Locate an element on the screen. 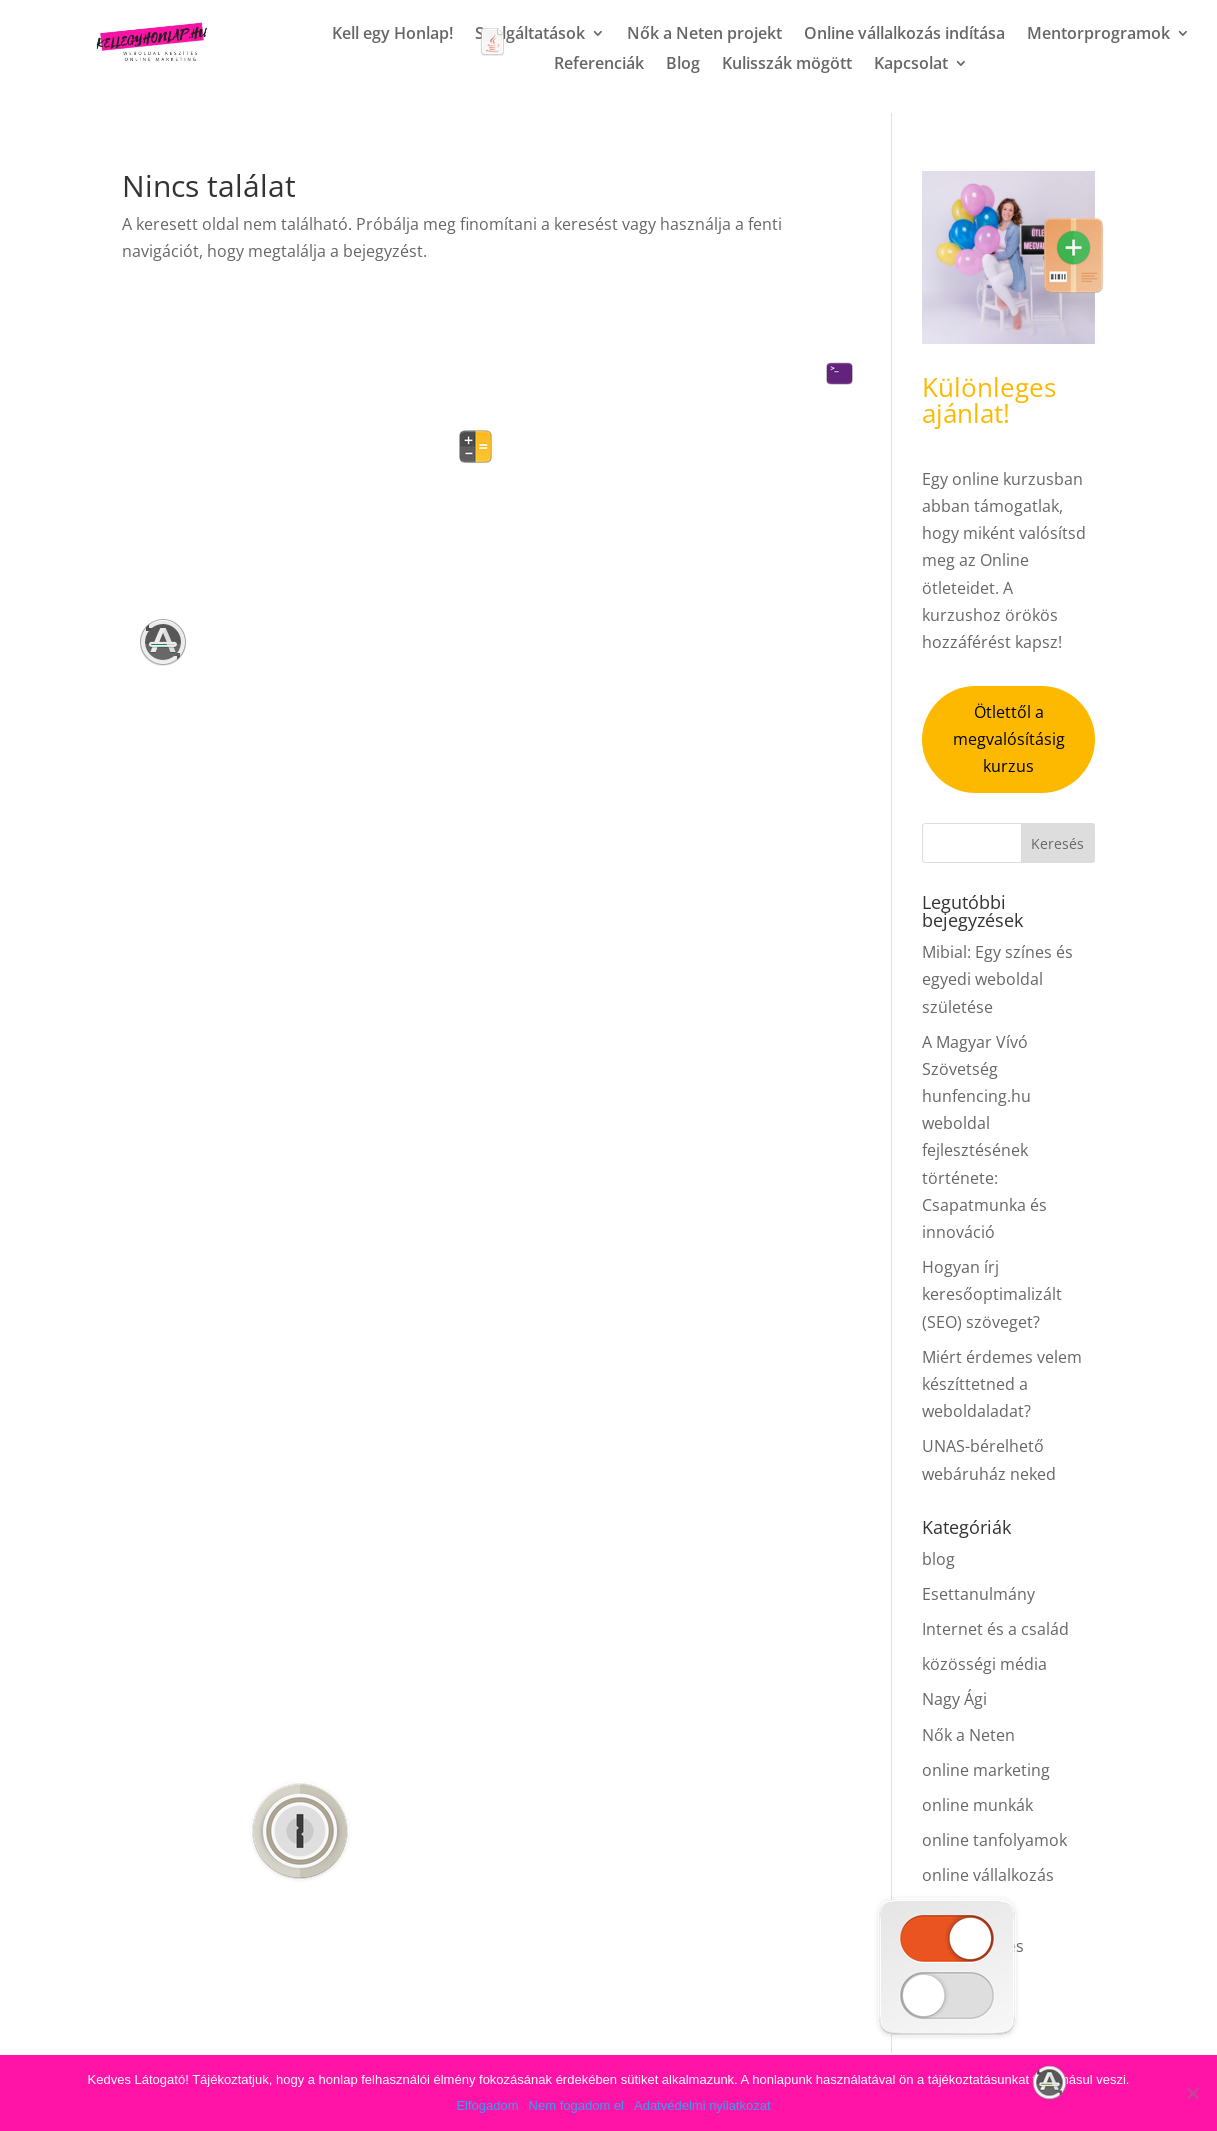  check for available software updates is located at coordinates (1049, 2082).